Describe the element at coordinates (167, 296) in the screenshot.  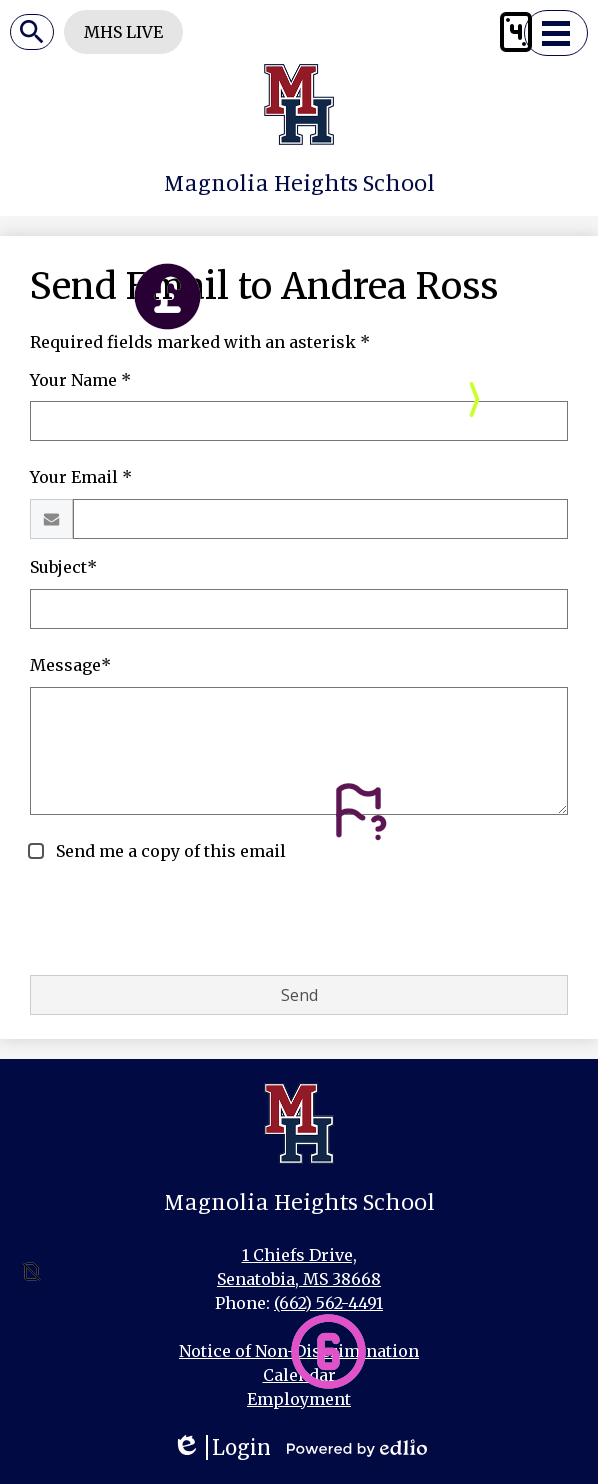
I see `view balance in British pounds` at that location.